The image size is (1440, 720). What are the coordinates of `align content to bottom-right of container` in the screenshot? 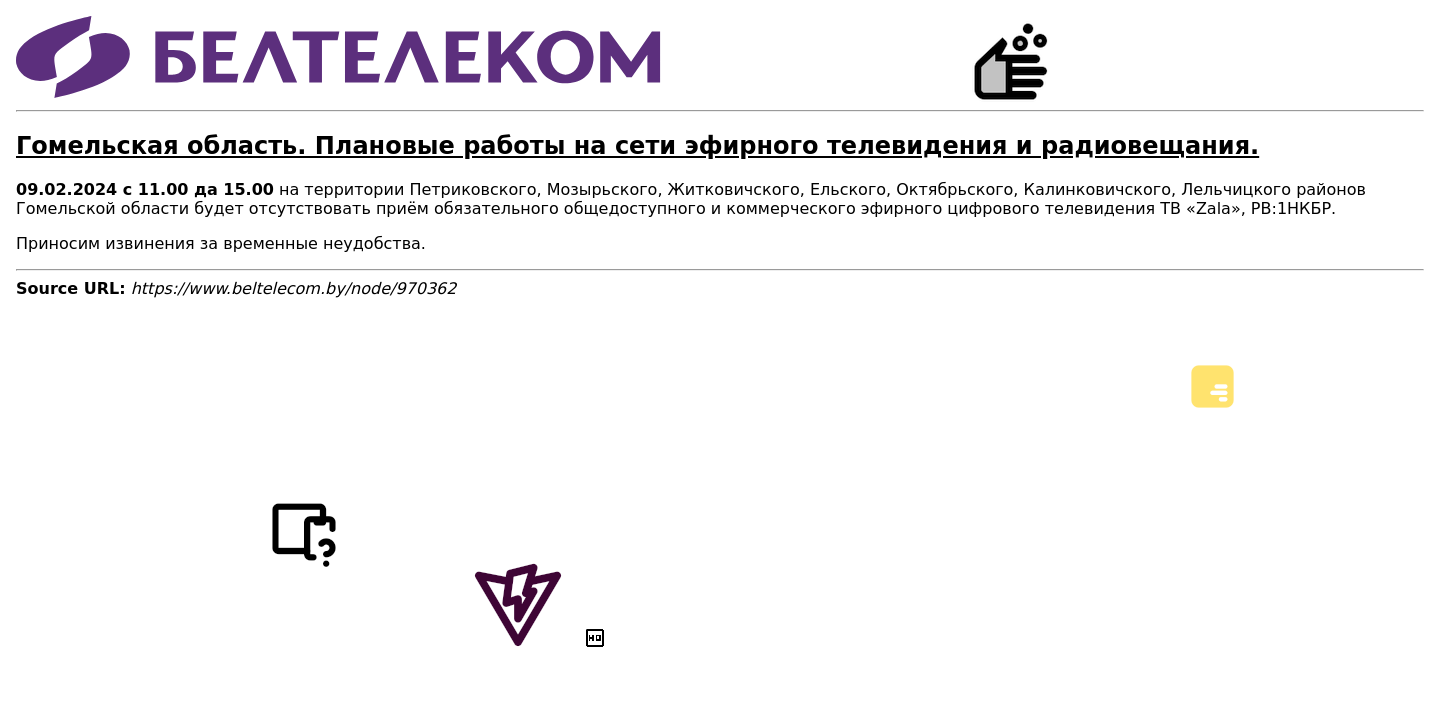 It's located at (1212, 386).